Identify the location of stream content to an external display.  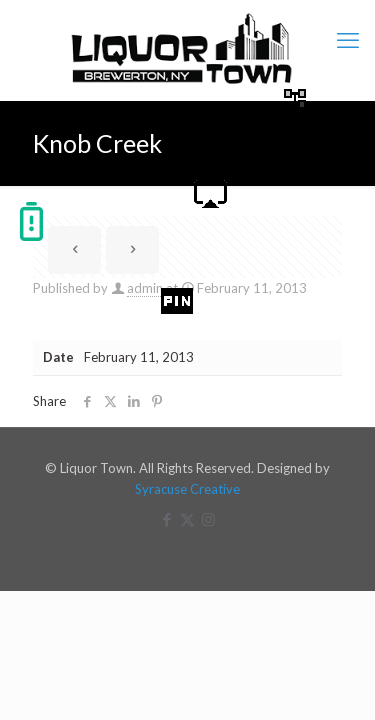
(210, 193).